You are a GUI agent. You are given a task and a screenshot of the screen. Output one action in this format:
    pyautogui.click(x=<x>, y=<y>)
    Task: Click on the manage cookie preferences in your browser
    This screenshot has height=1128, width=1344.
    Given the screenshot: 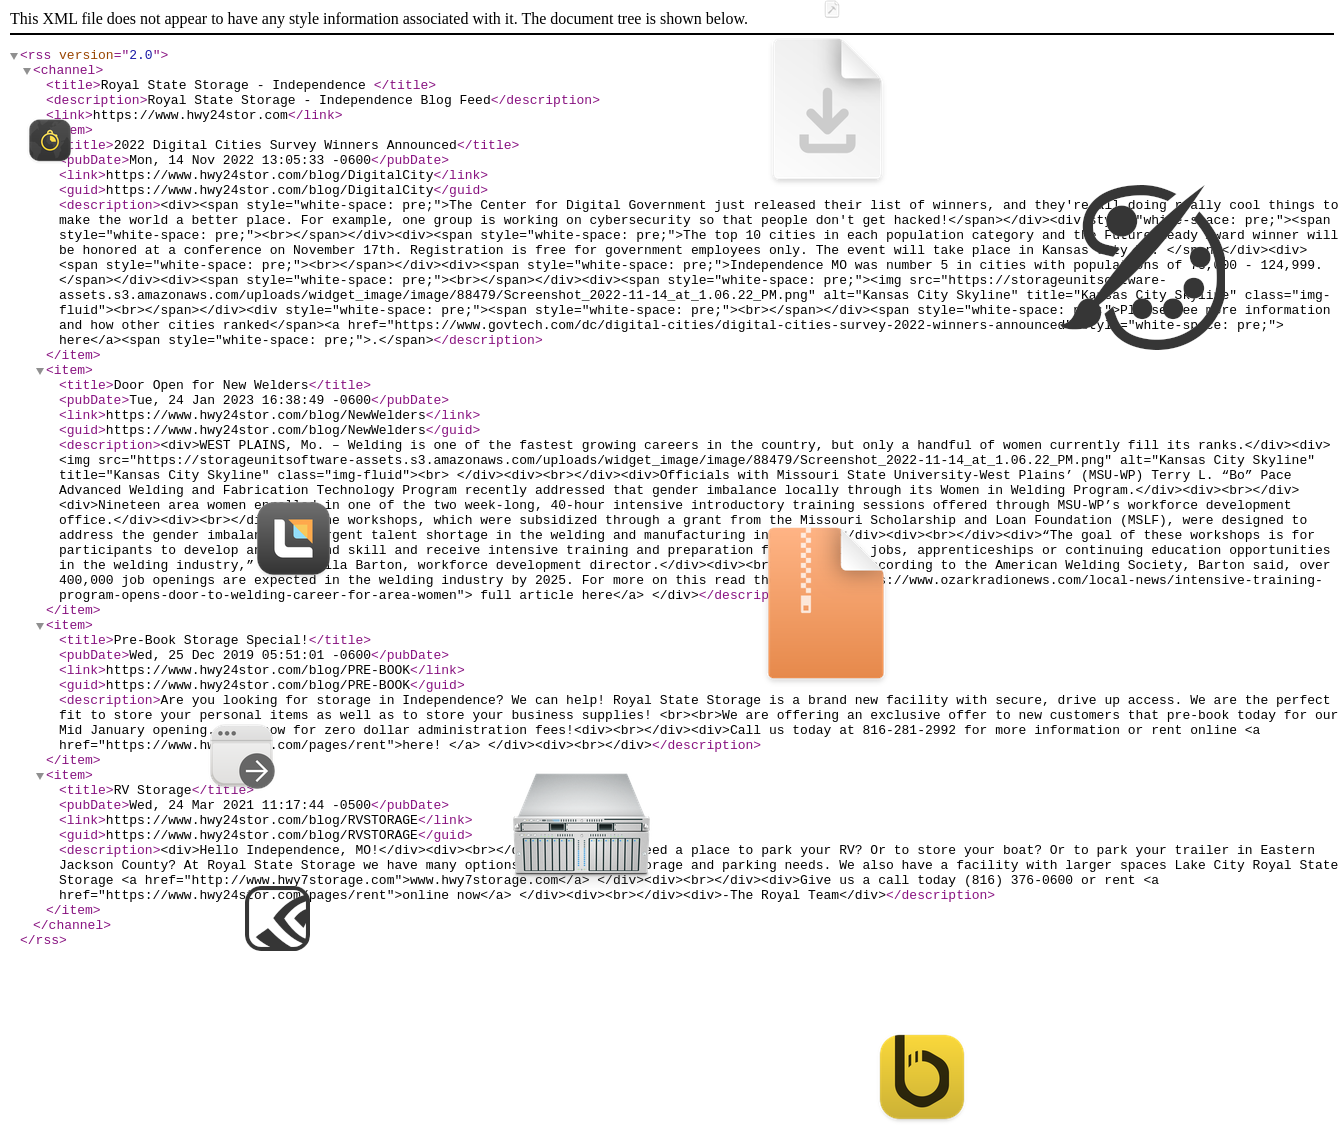 What is the action you would take?
    pyautogui.click(x=50, y=141)
    